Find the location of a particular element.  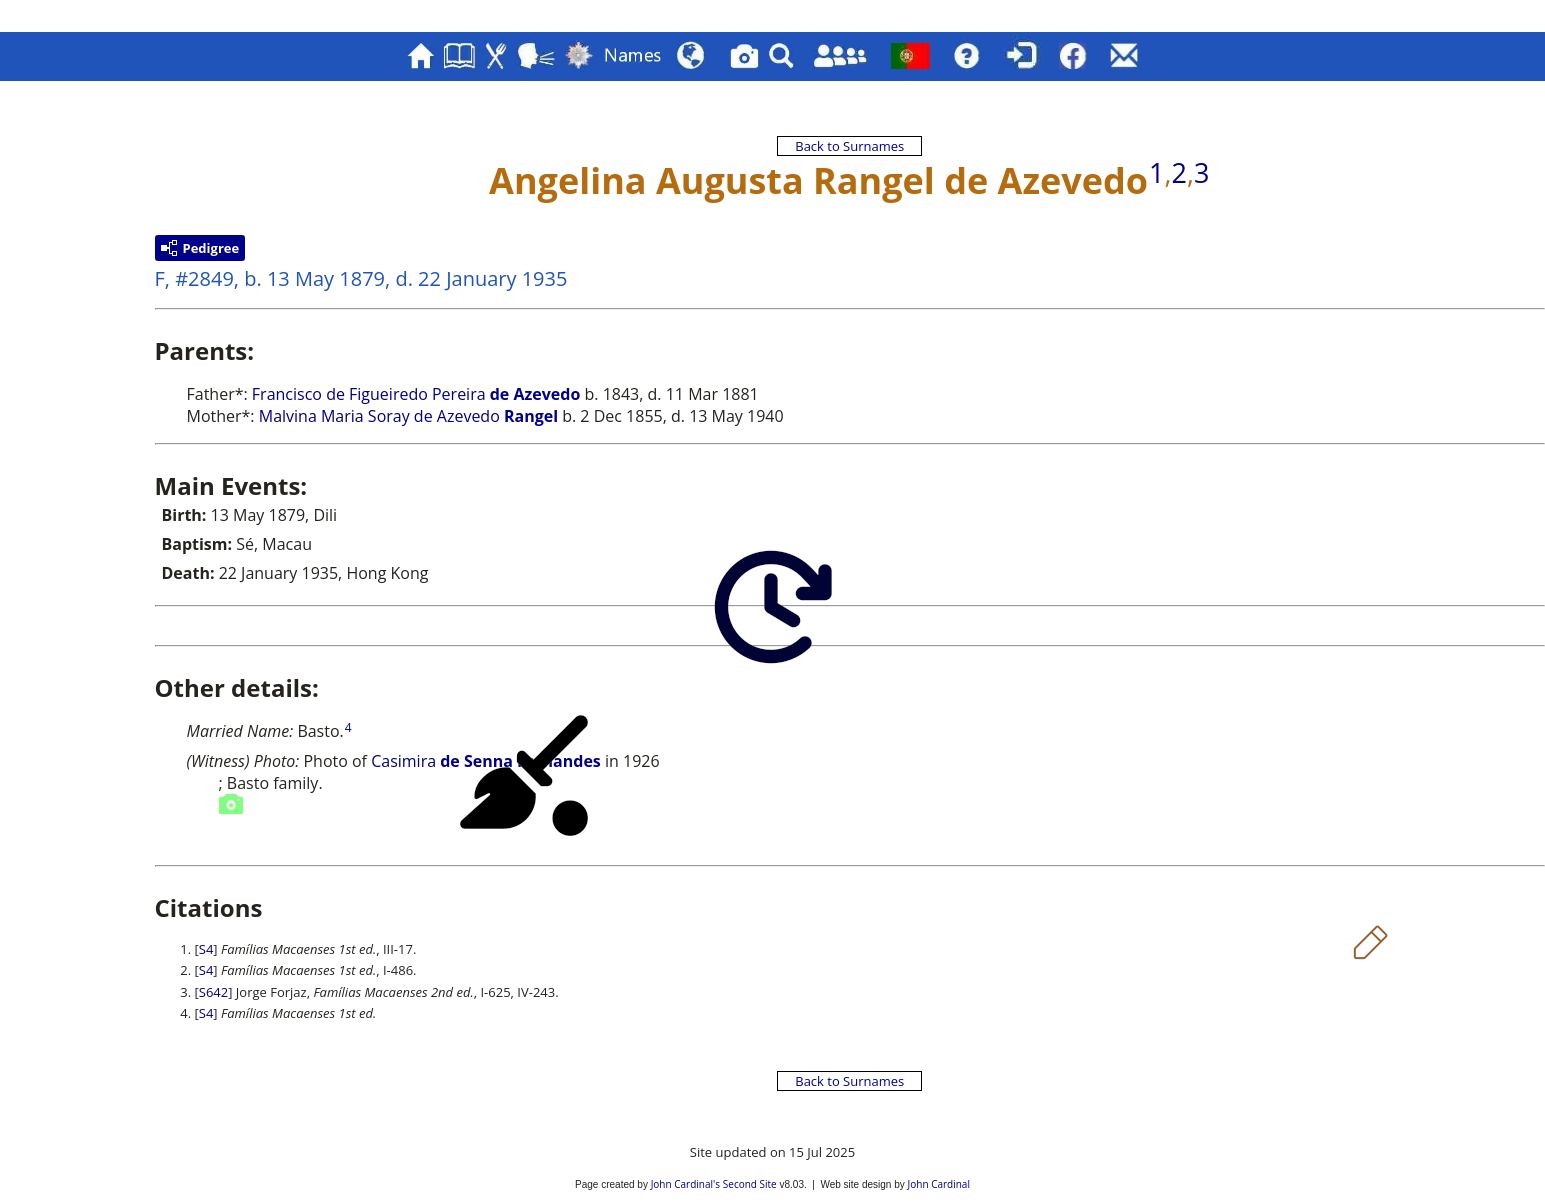

restore to a previous version is located at coordinates (771, 607).